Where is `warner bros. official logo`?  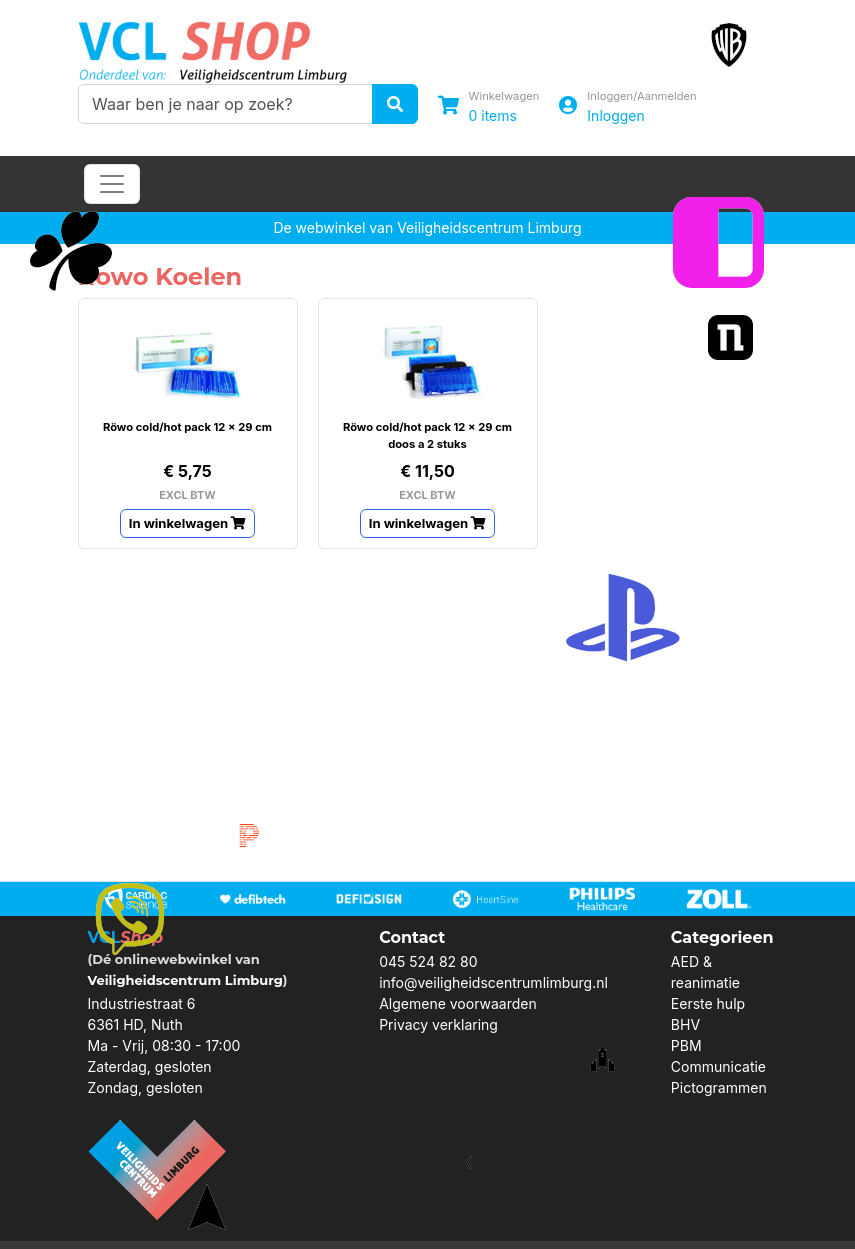 warner bros. official logo is located at coordinates (729, 45).